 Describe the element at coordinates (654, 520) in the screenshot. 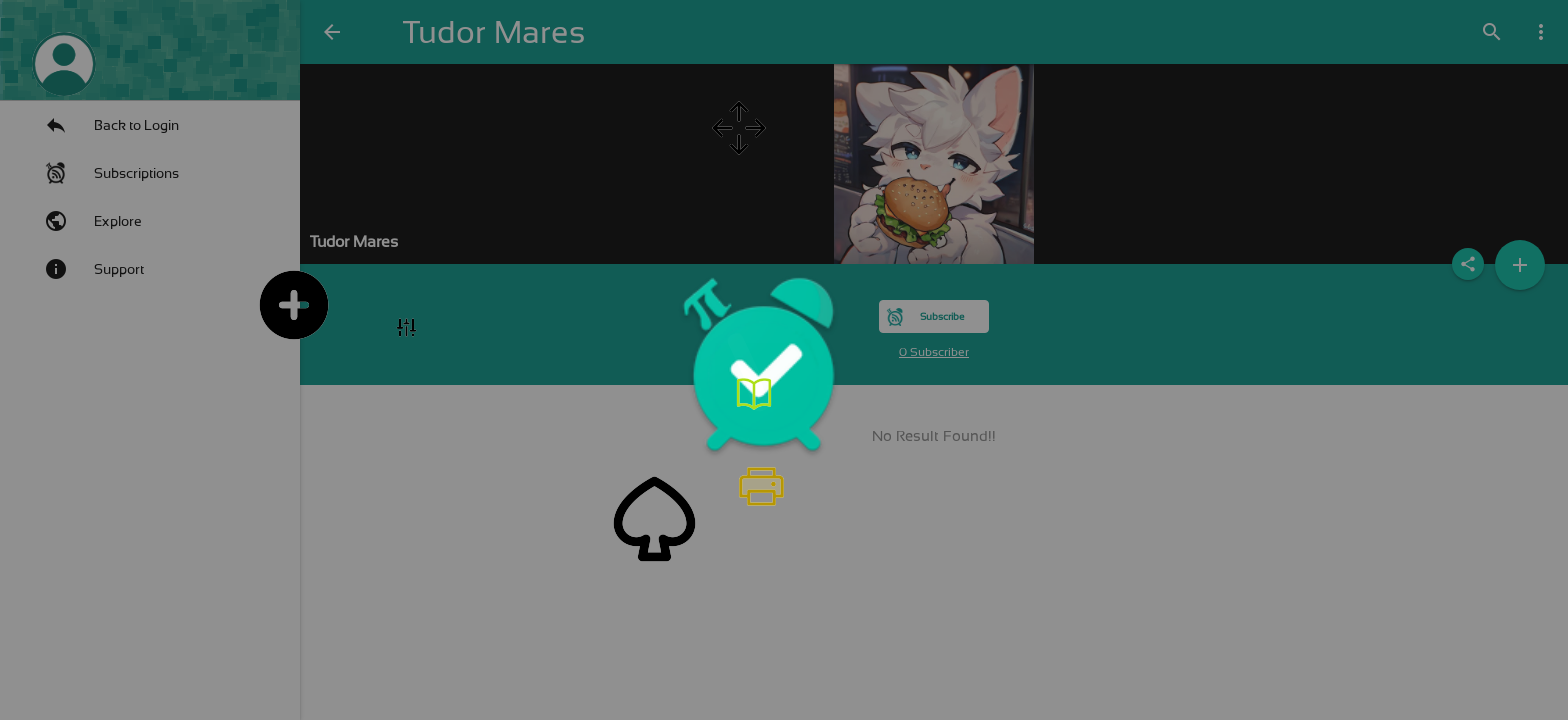

I see `spade suit symbol for card games` at that location.